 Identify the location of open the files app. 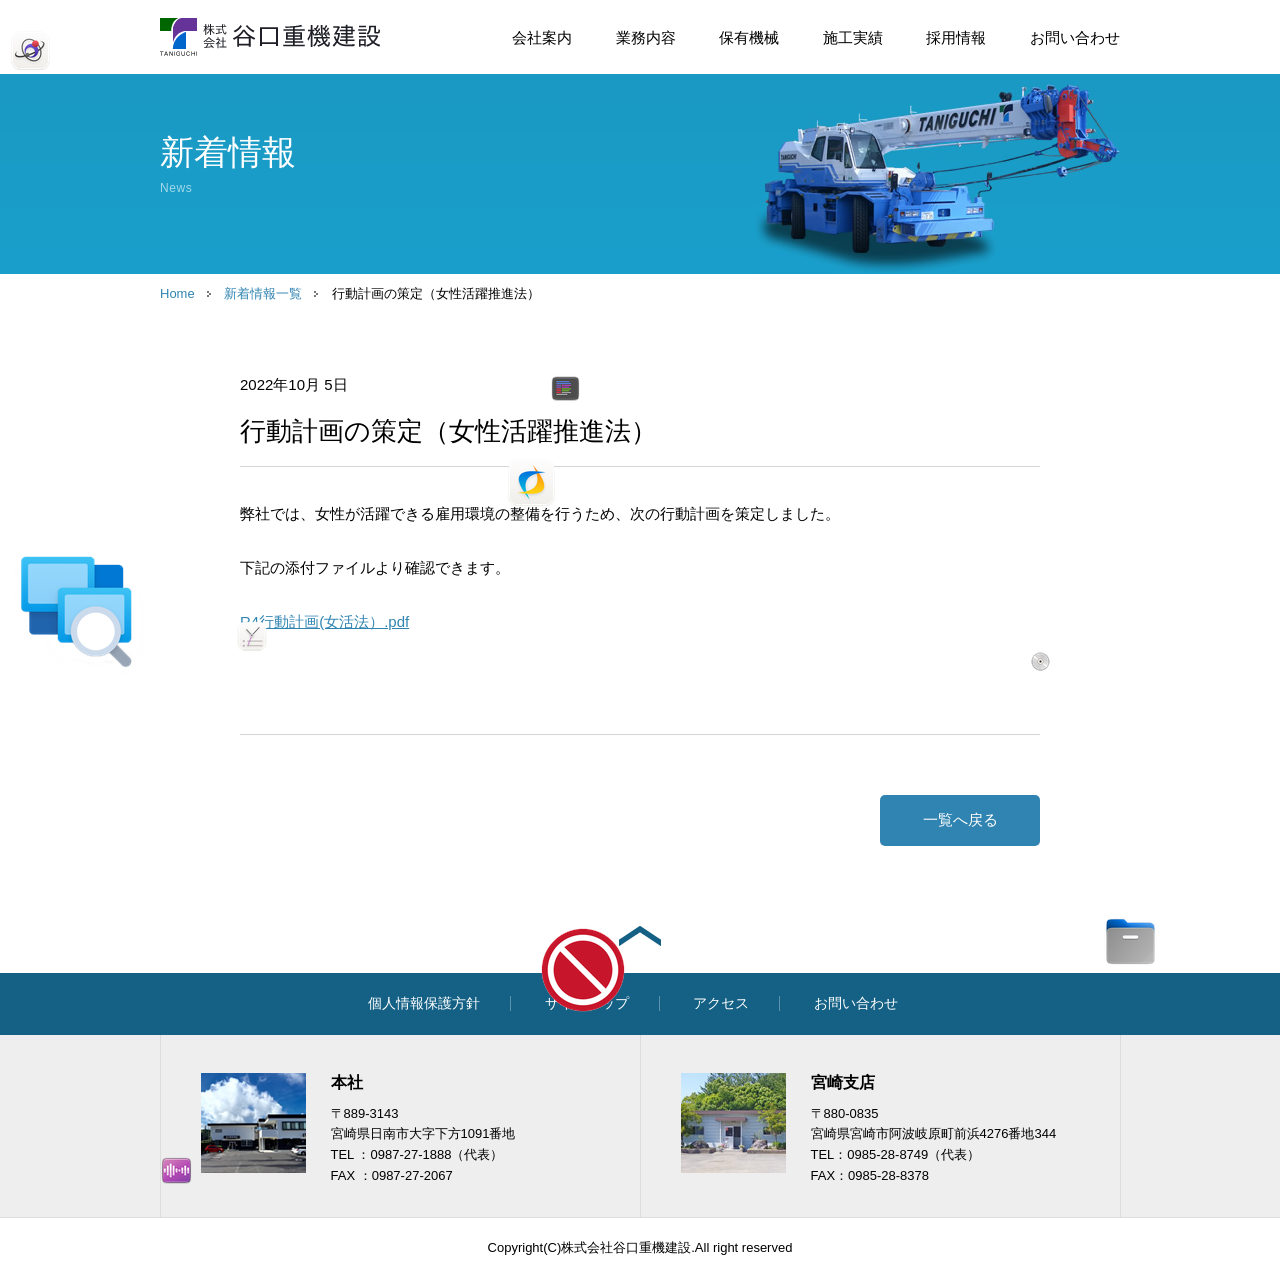
(1130, 941).